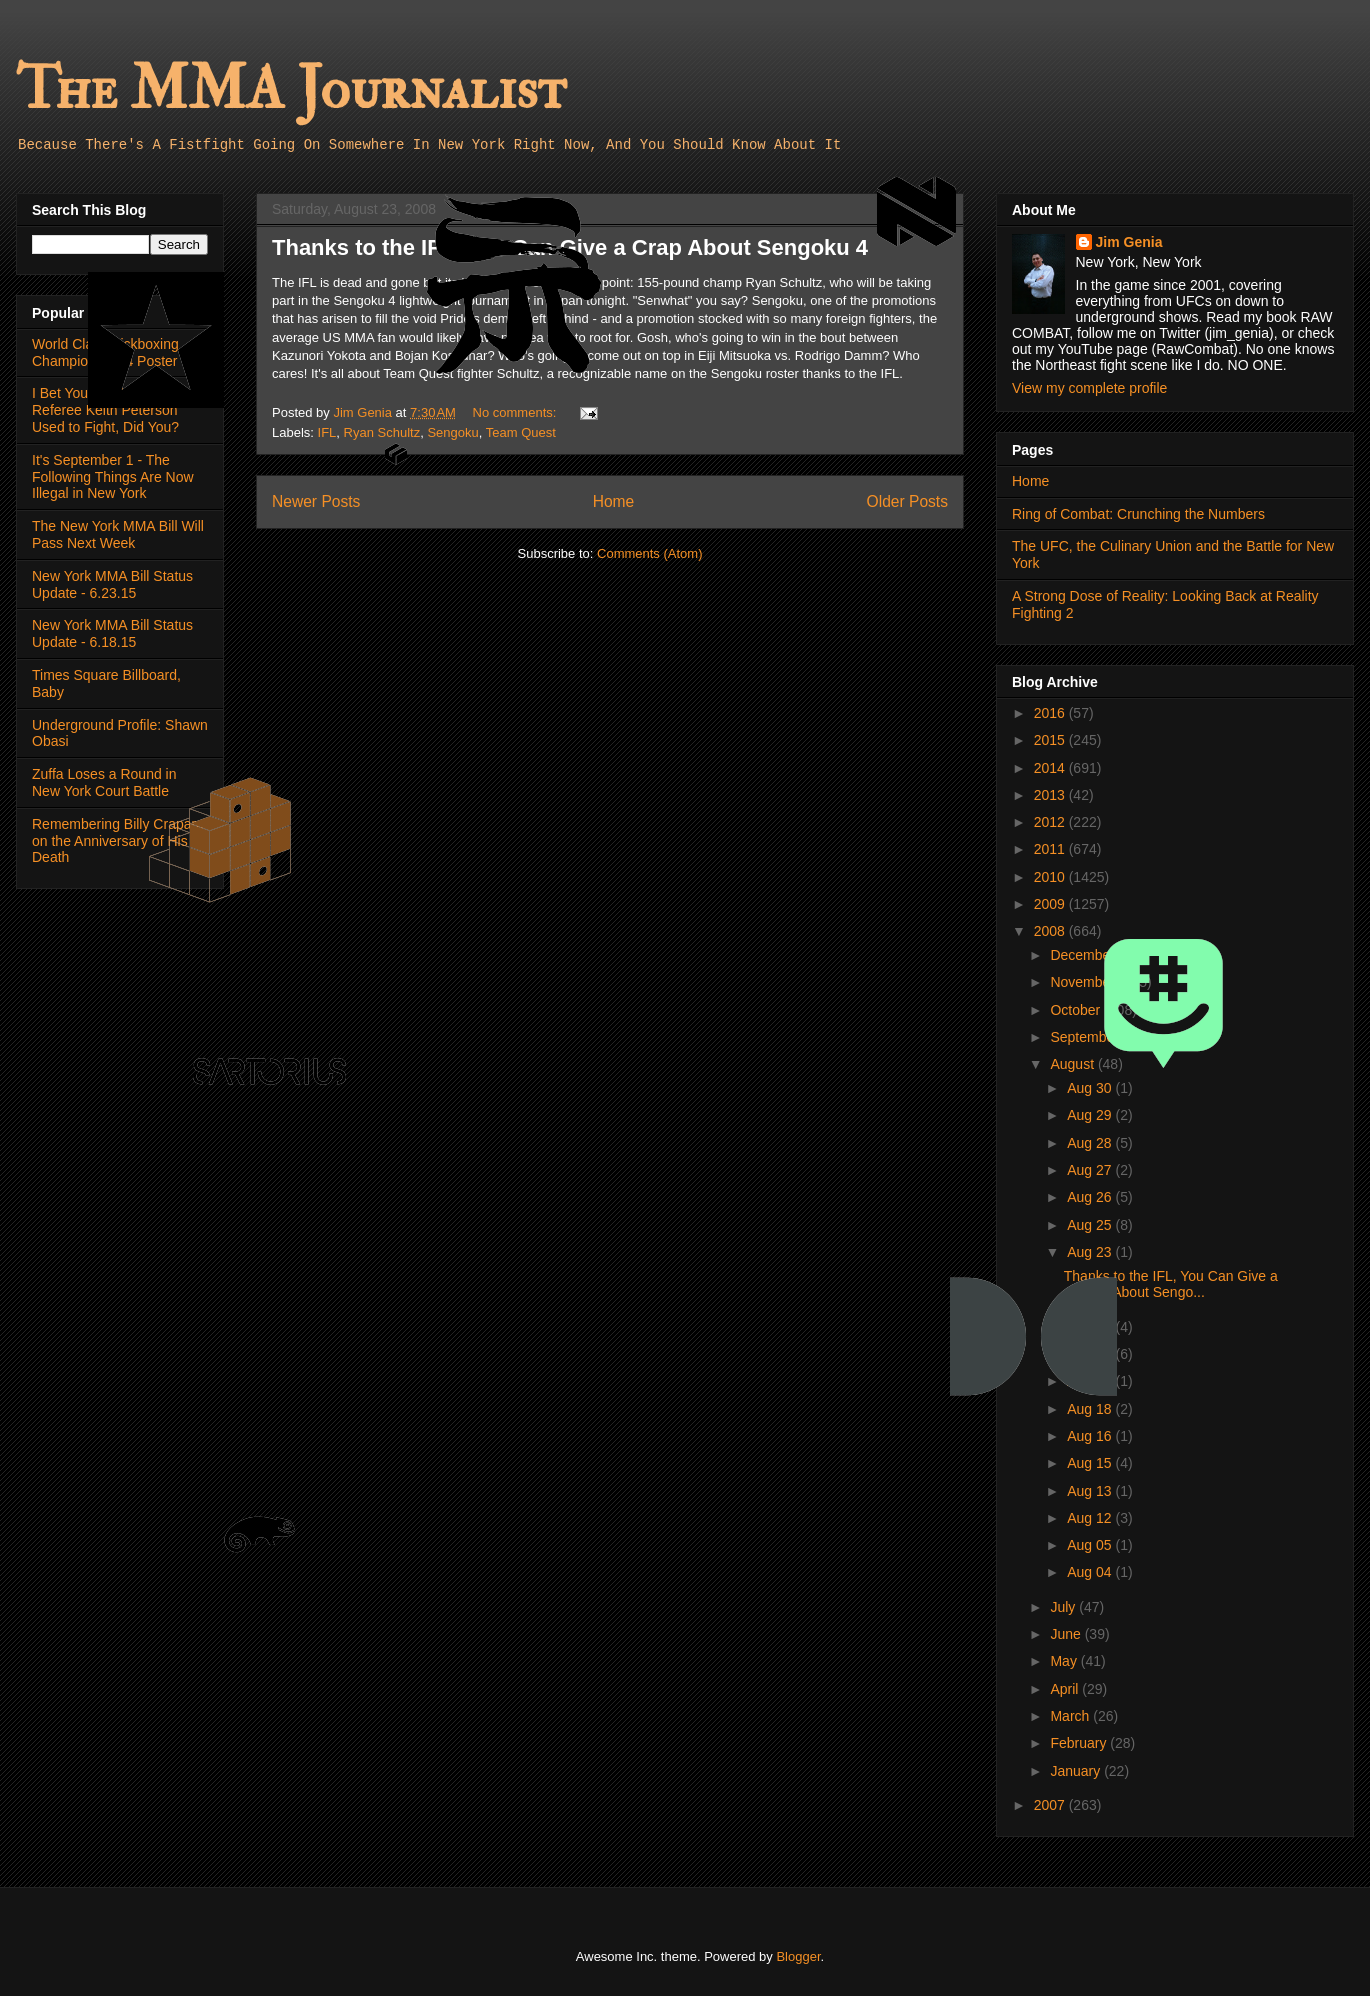  What do you see at coordinates (1163, 1003) in the screenshot?
I see `open GroupMe messaging app` at bounding box center [1163, 1003].